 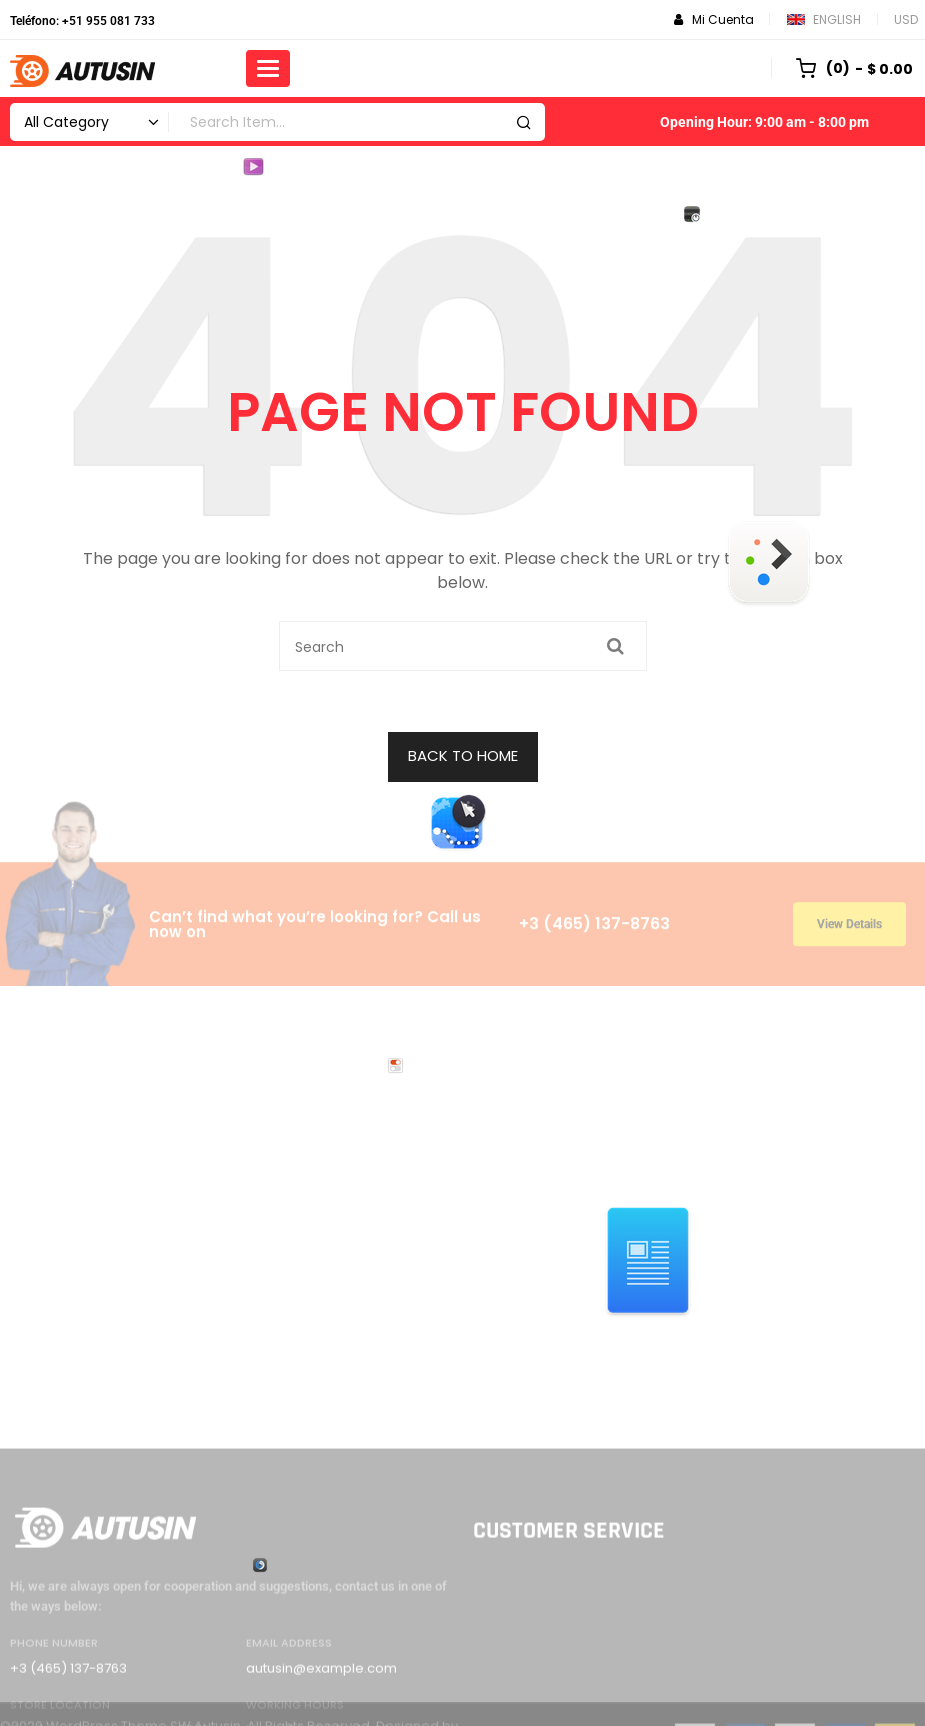 I want to click on open unity tweak tool settings, so click(x=395, y=1065).